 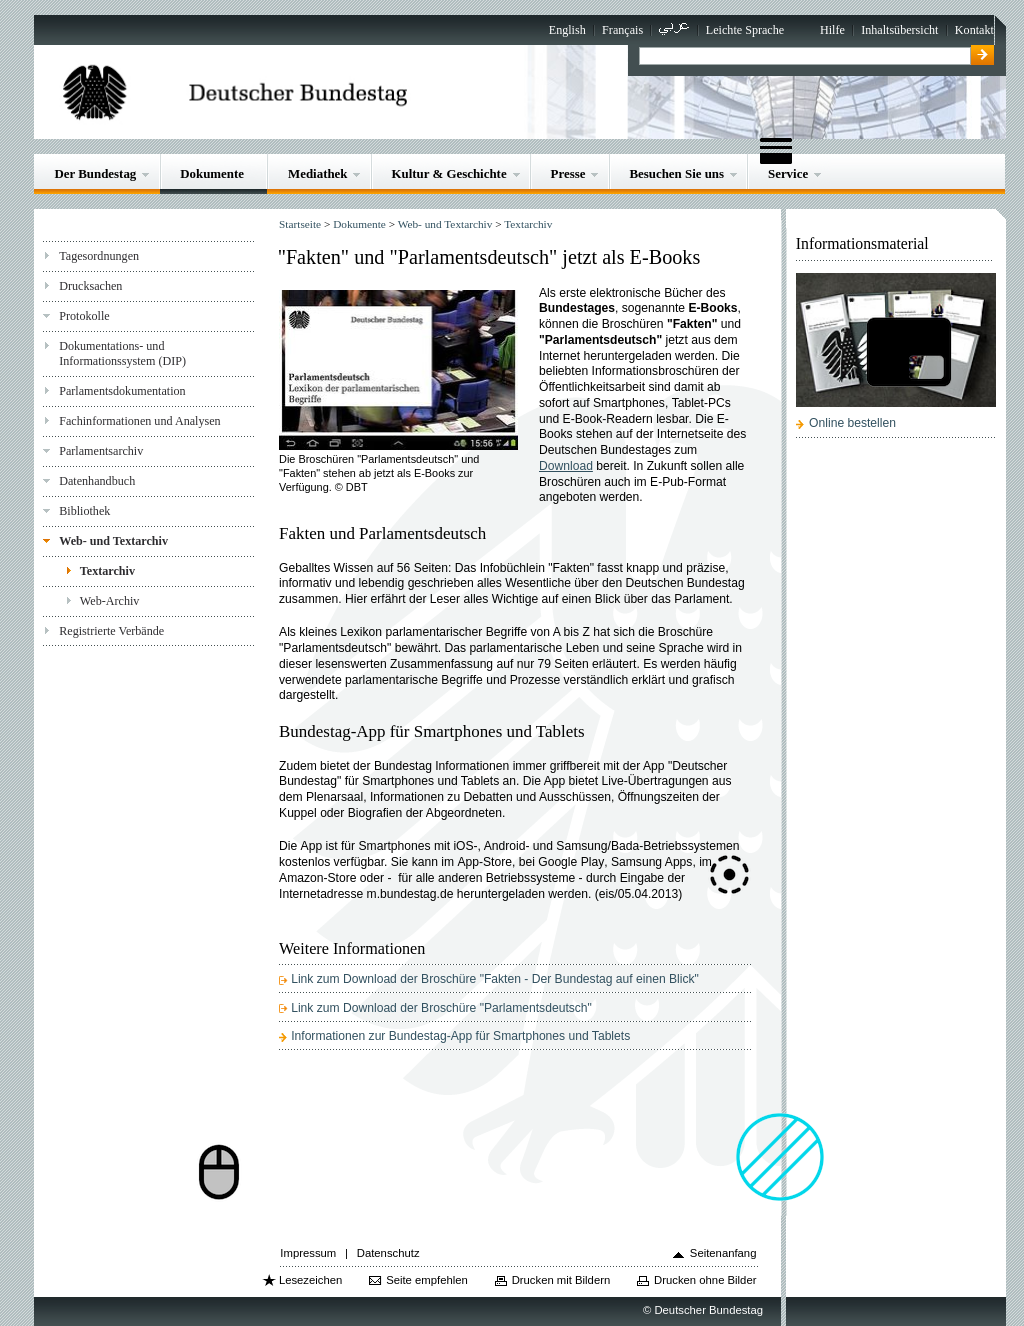 I want to click on mouse input device settings, so click(x=219, y=1172).